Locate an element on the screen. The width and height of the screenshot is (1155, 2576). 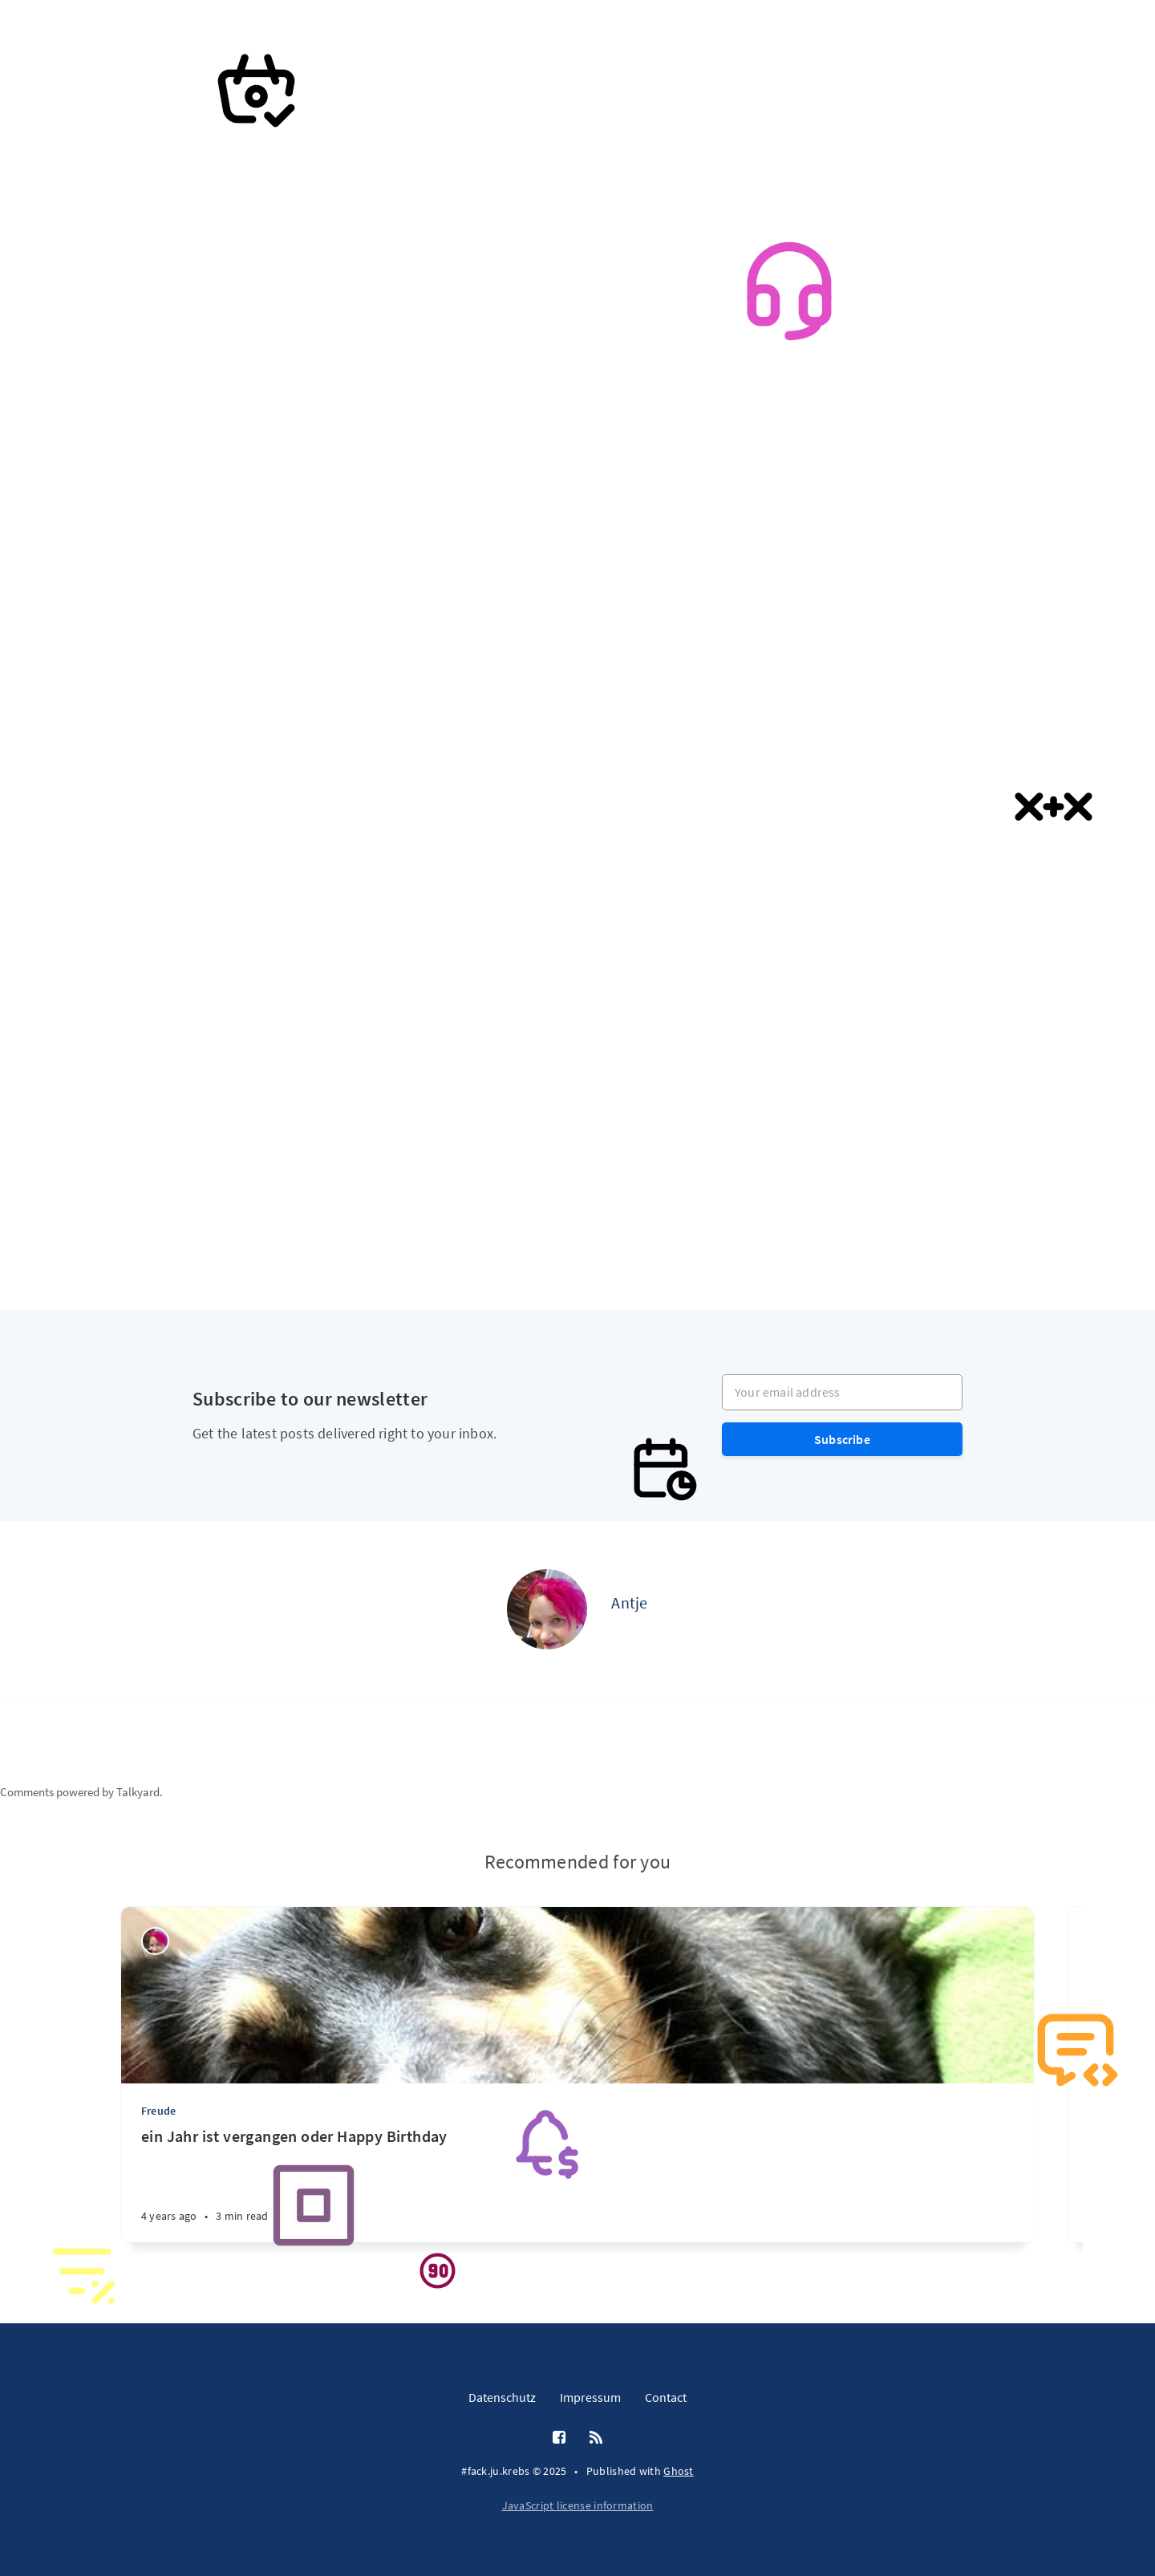
confirm items in your shopping basket is located at coordinates (256, 88).